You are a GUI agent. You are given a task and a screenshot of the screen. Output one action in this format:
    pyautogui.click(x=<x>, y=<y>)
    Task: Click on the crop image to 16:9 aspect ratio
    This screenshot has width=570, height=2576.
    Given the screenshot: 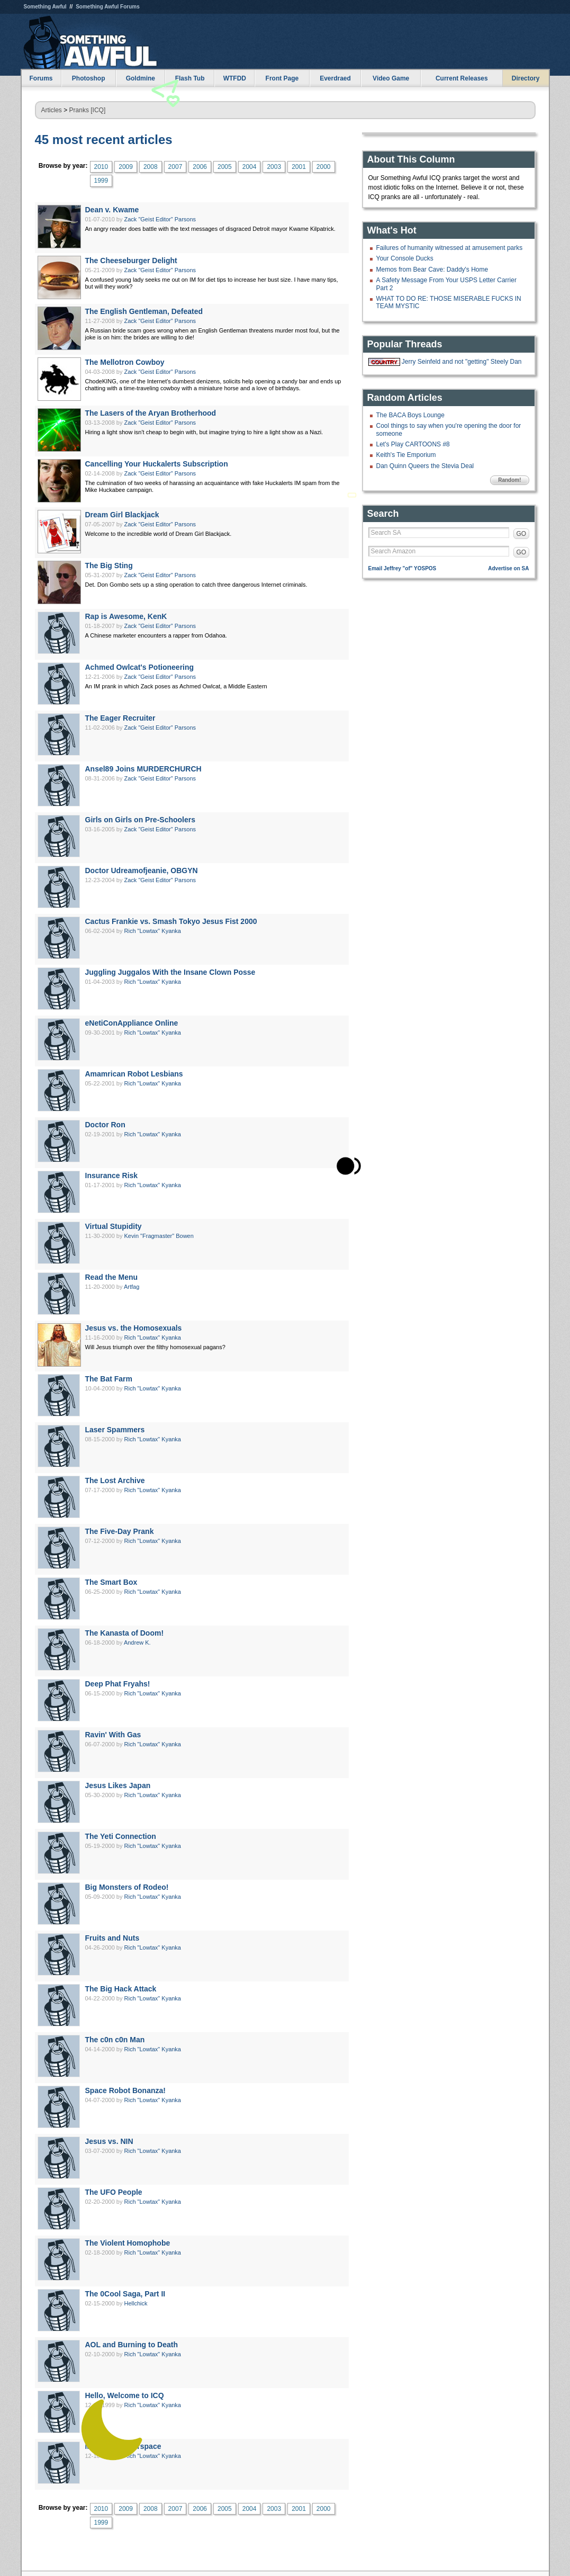 What is the action you would take?
    pyautogui.click(x=352, y=495)
    